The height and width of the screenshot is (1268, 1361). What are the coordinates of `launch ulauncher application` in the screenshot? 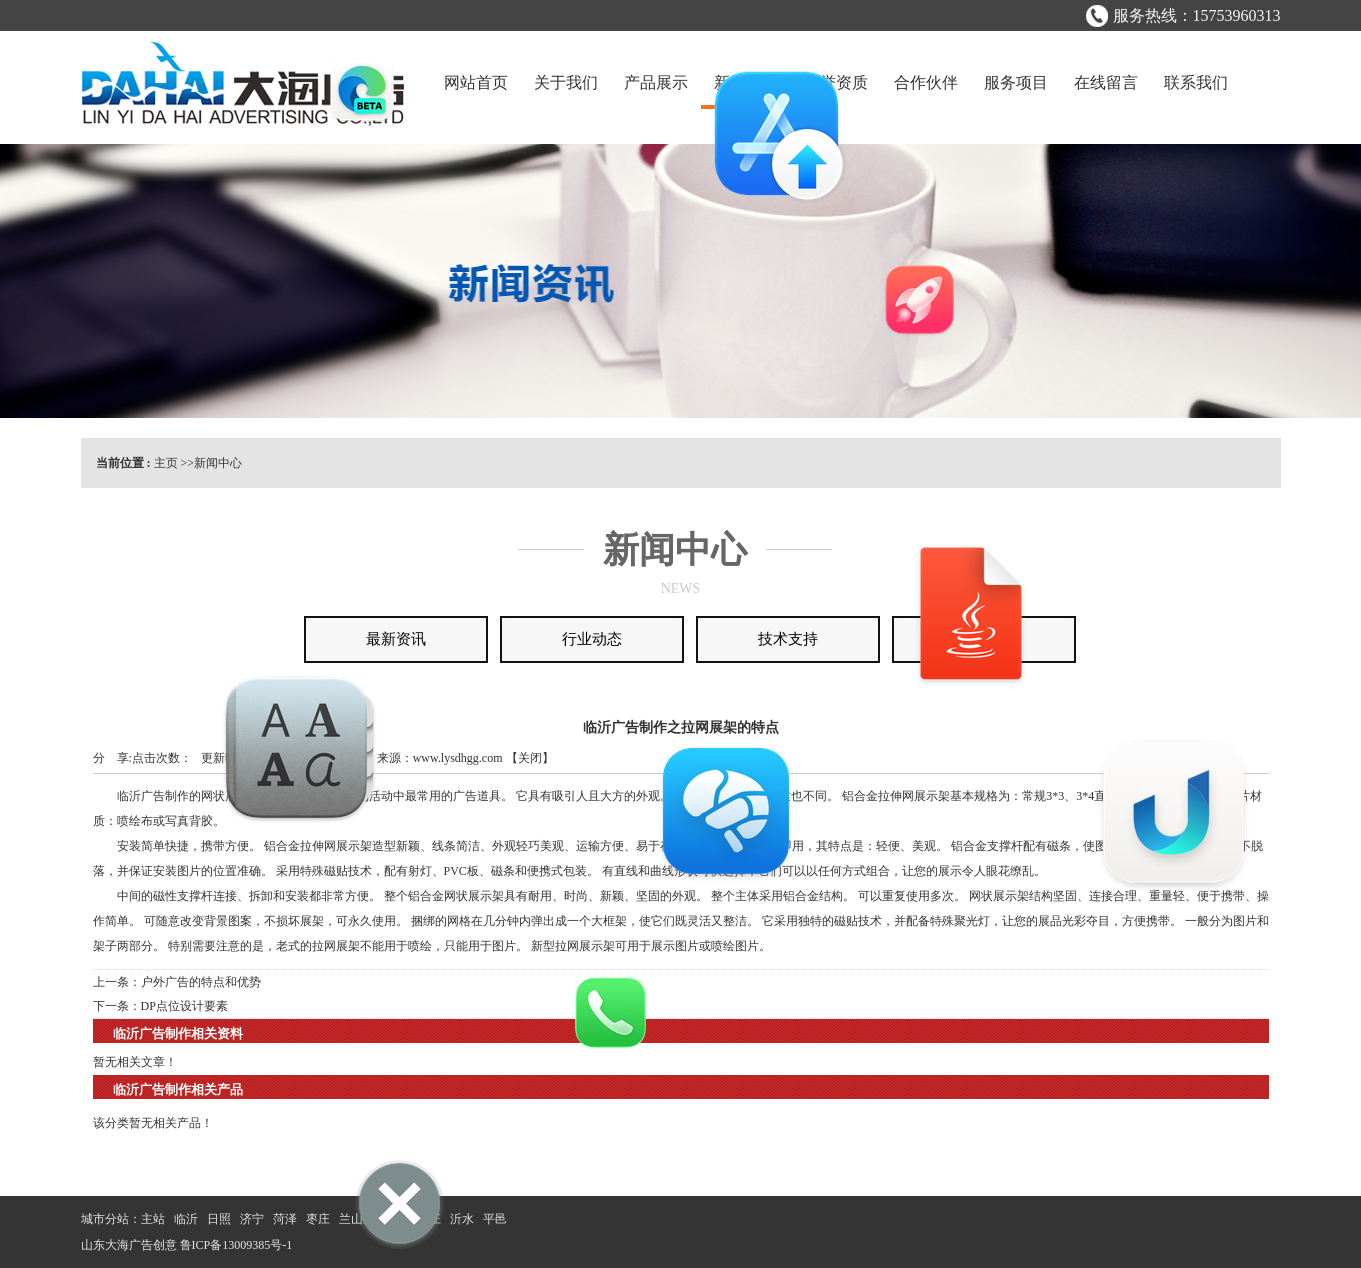 It's located at (1173, 812).